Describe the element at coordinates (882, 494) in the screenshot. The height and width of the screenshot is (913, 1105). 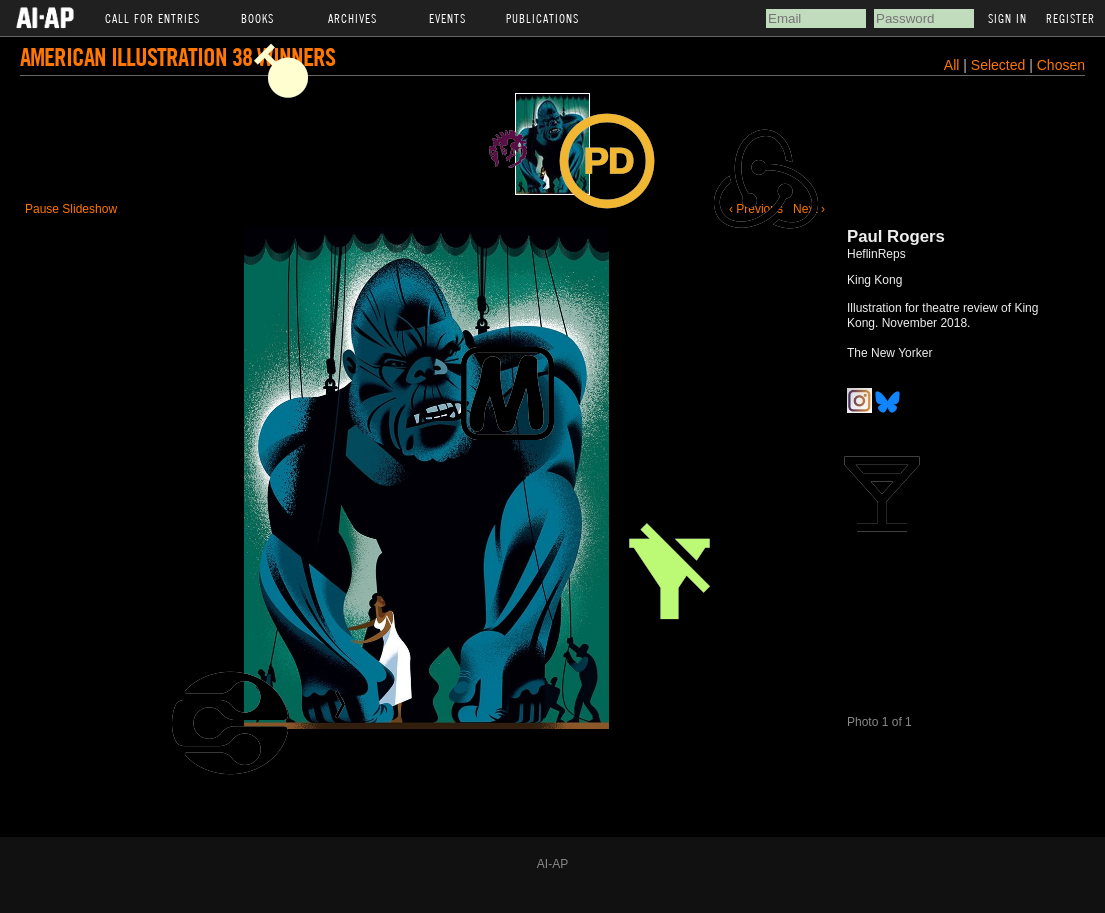
I see `view drink or cocktail menu` at that location.